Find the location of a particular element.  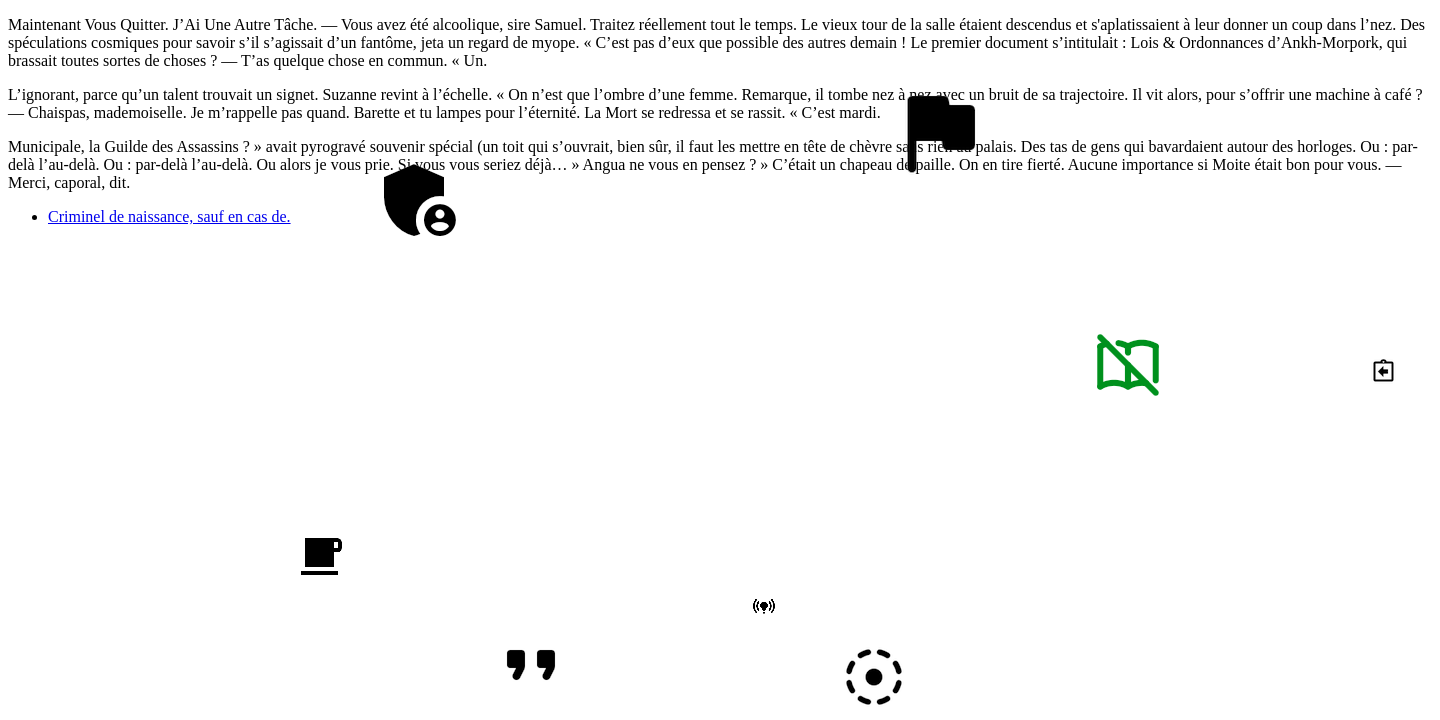

access admin or security settings is located at coordinates (420, 200).